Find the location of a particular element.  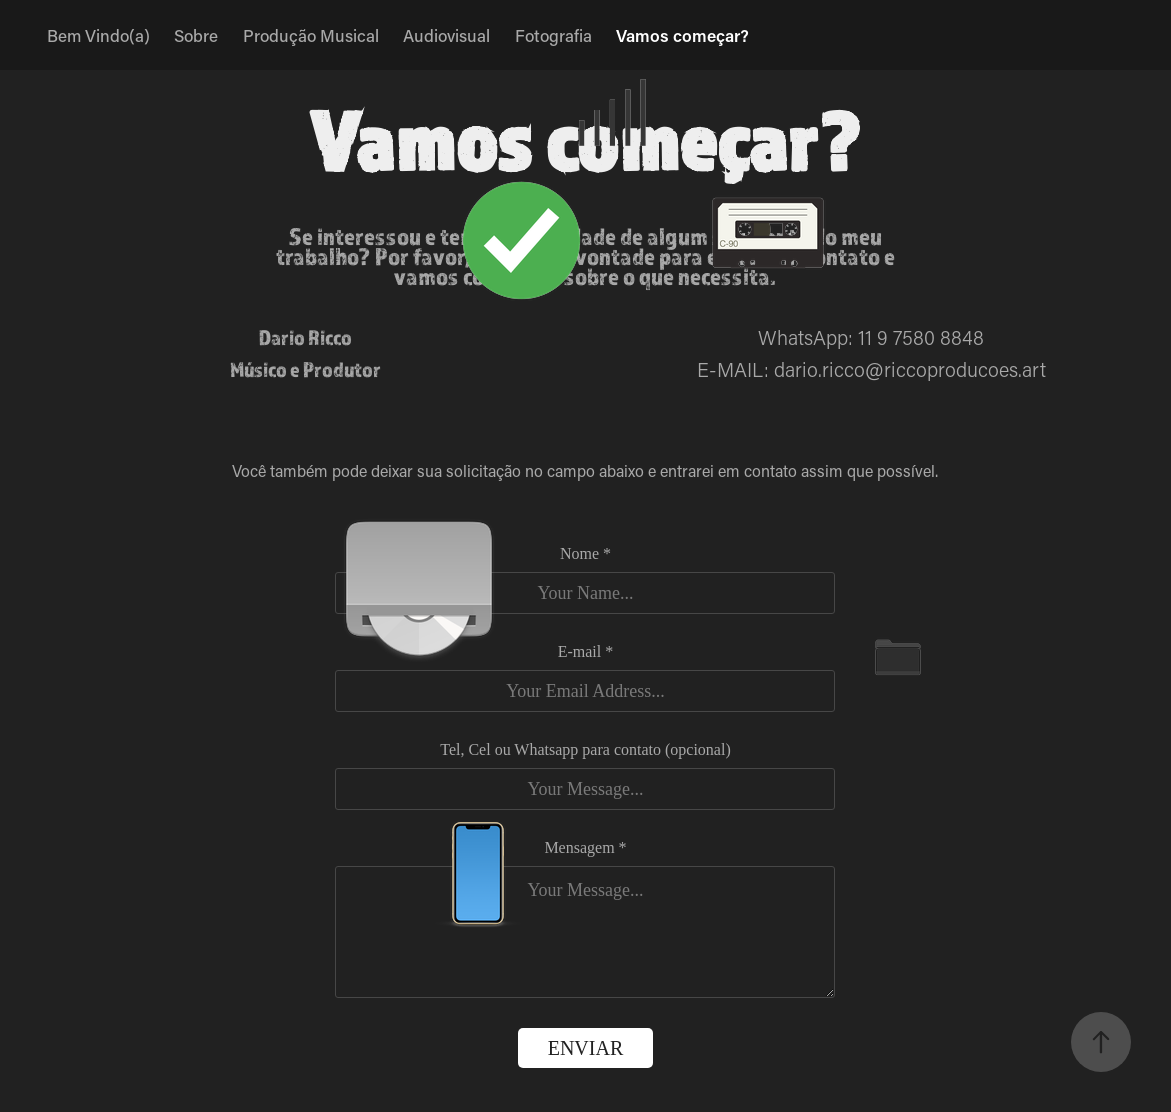

access optical drive or CD/DVD reader is located at coordinates (419, 579).